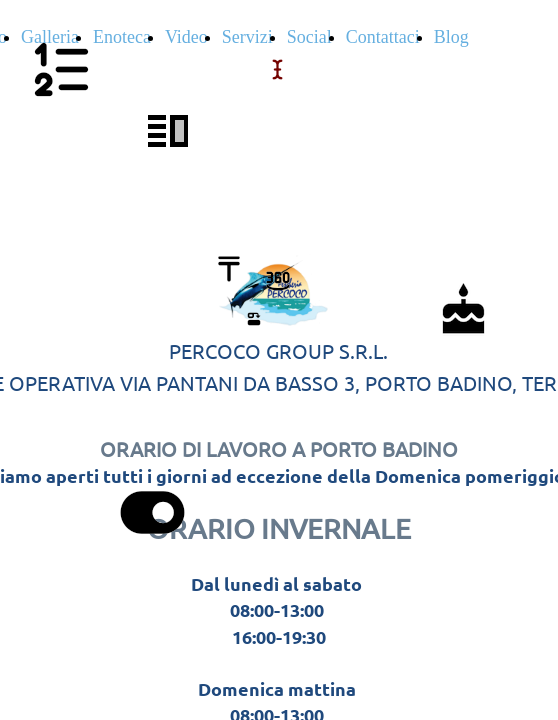  Describe the element at coordinates (61, 69) in the screenshot. I see `create a numbered list` at that location.